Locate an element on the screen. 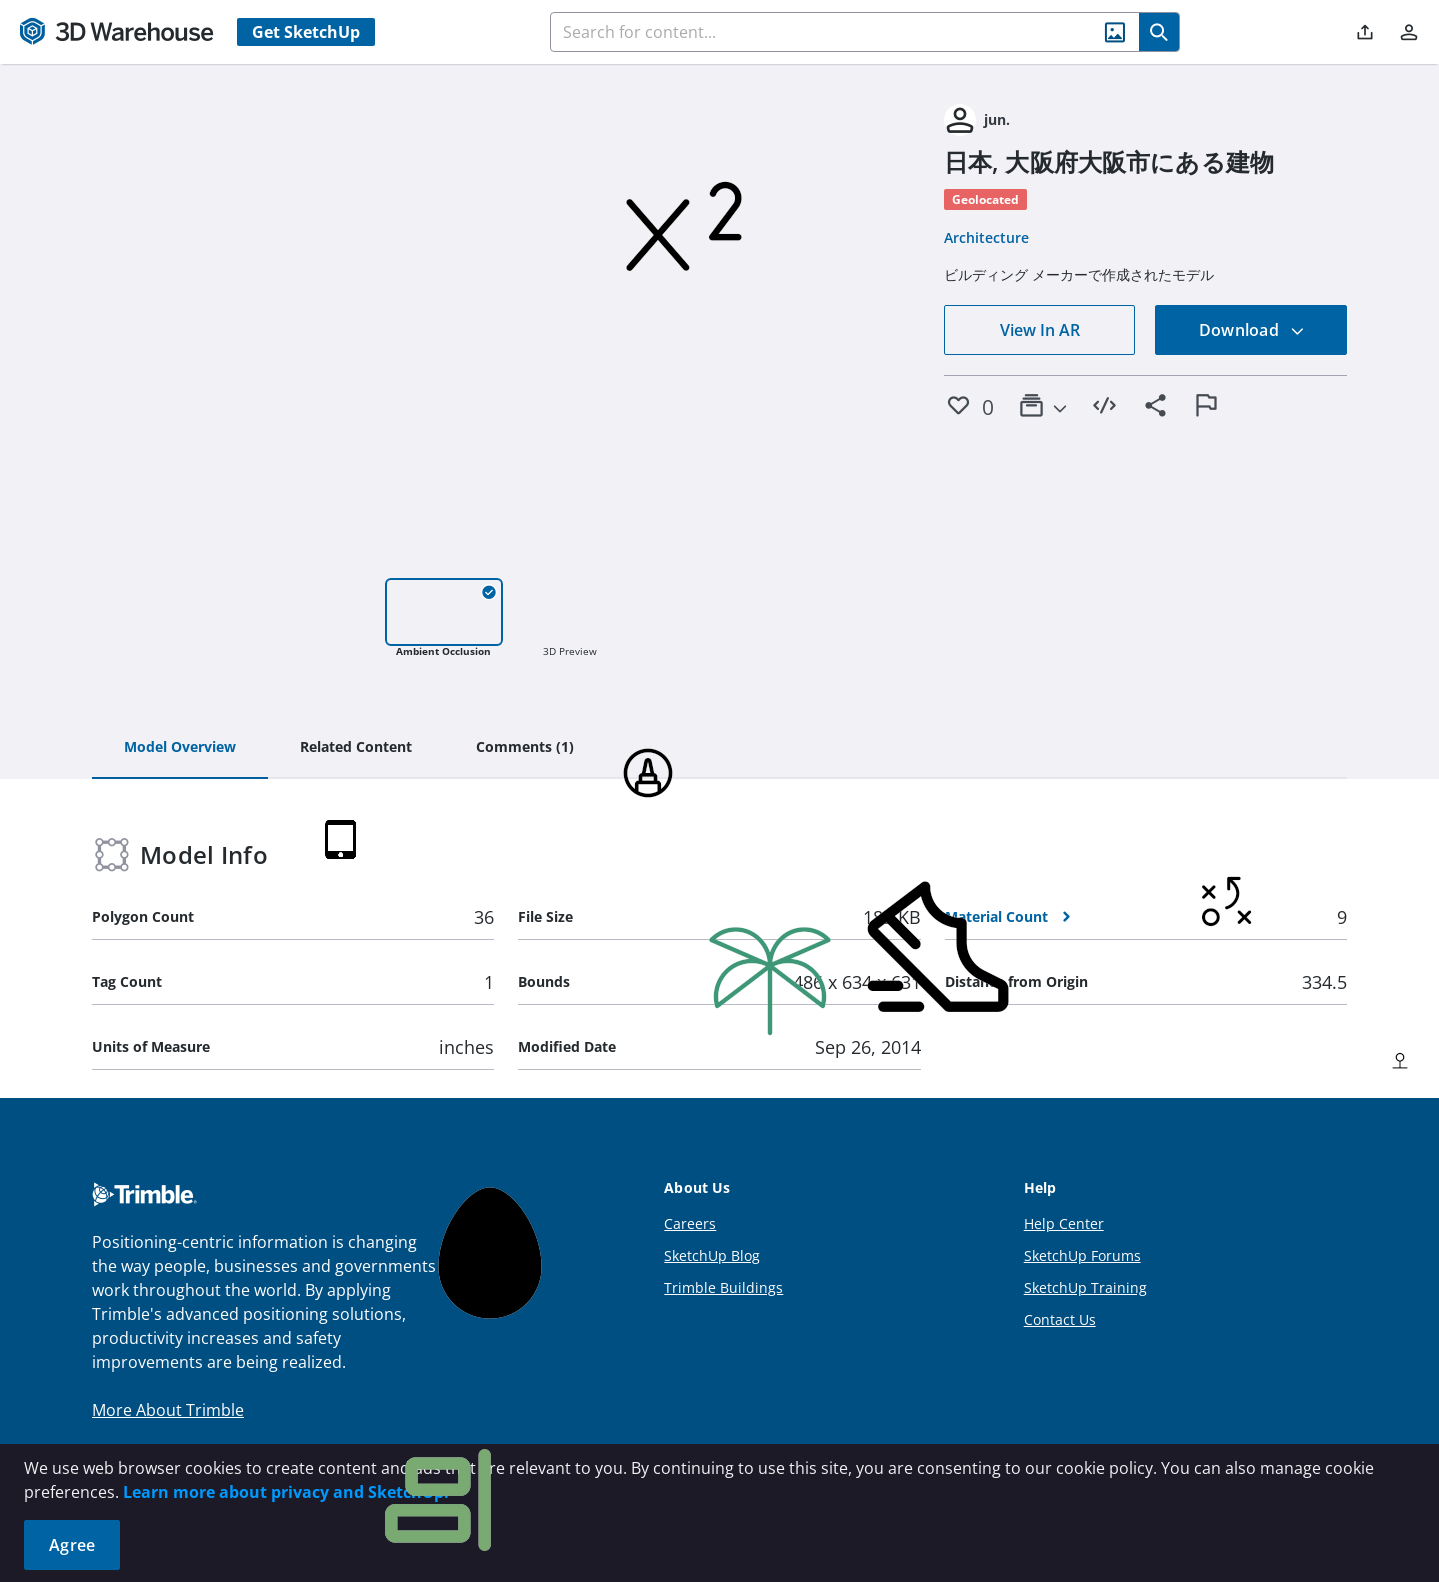 The width and height of the screenshot is (1439, 1582). indicates breakfast or food-related content is located at coordinates (490, 1253).